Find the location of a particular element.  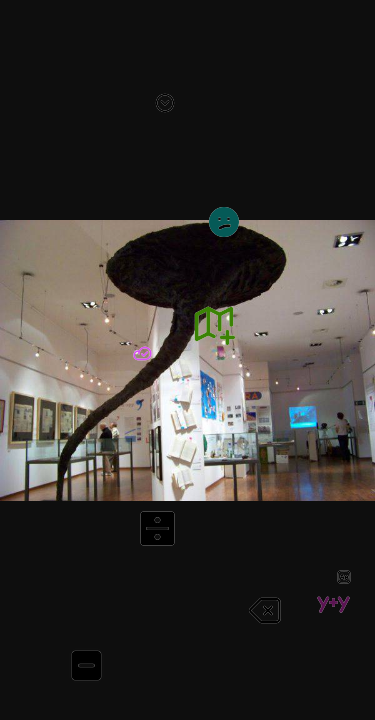

mathematical expression or formula input is located at coordinates (333, 602).